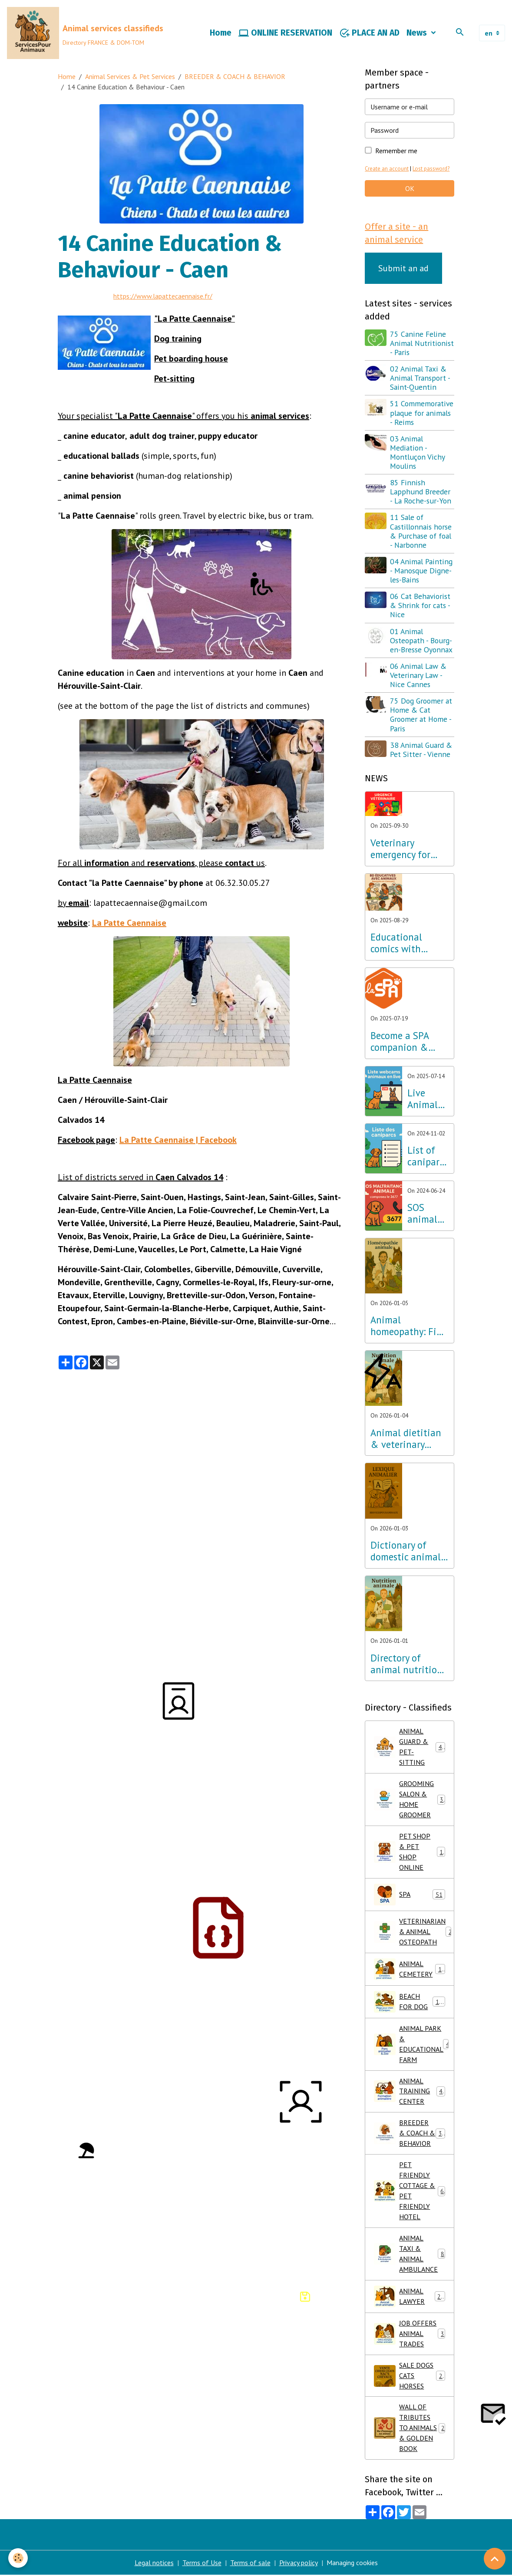  What do you see at coordinates (86, 2150) in the screenshot?
I see `access vacation or time-off settings` at bounding box center [86, 2150].